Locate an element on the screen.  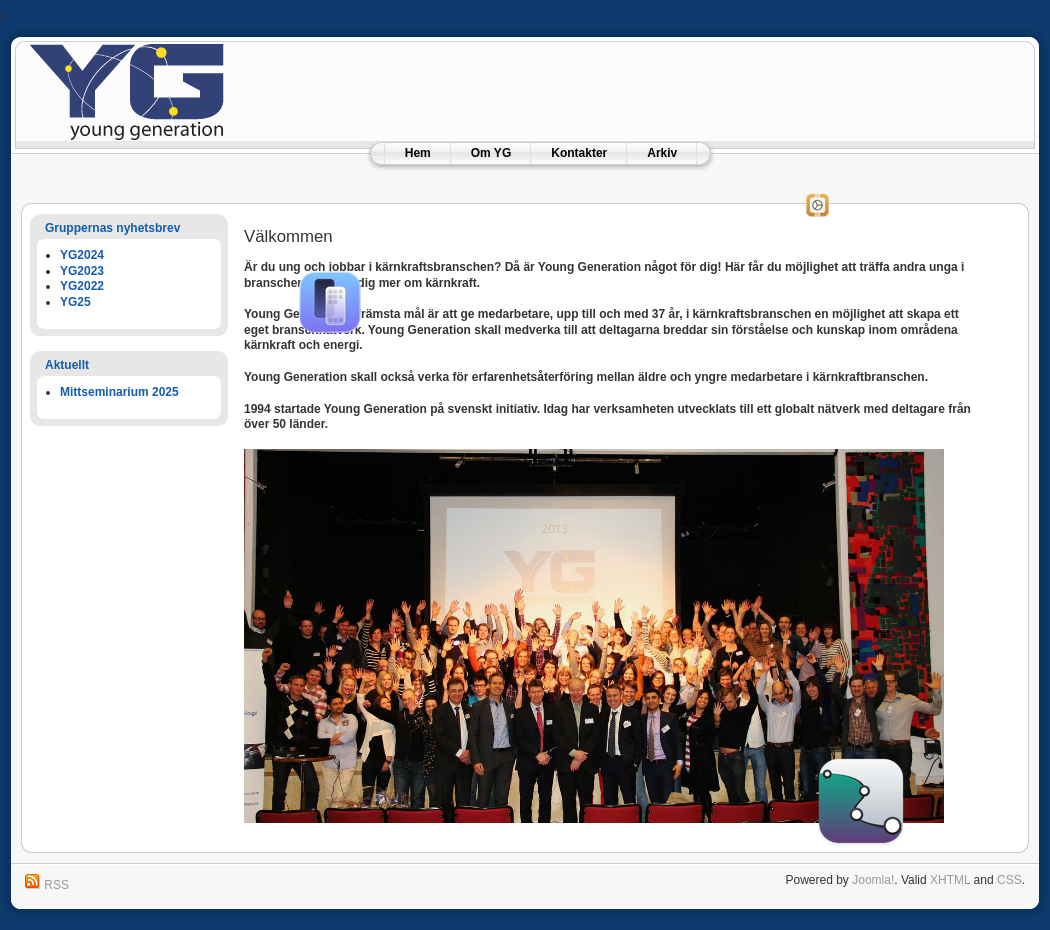
open karbon vector graphics application is located at coordinates (861, 801).